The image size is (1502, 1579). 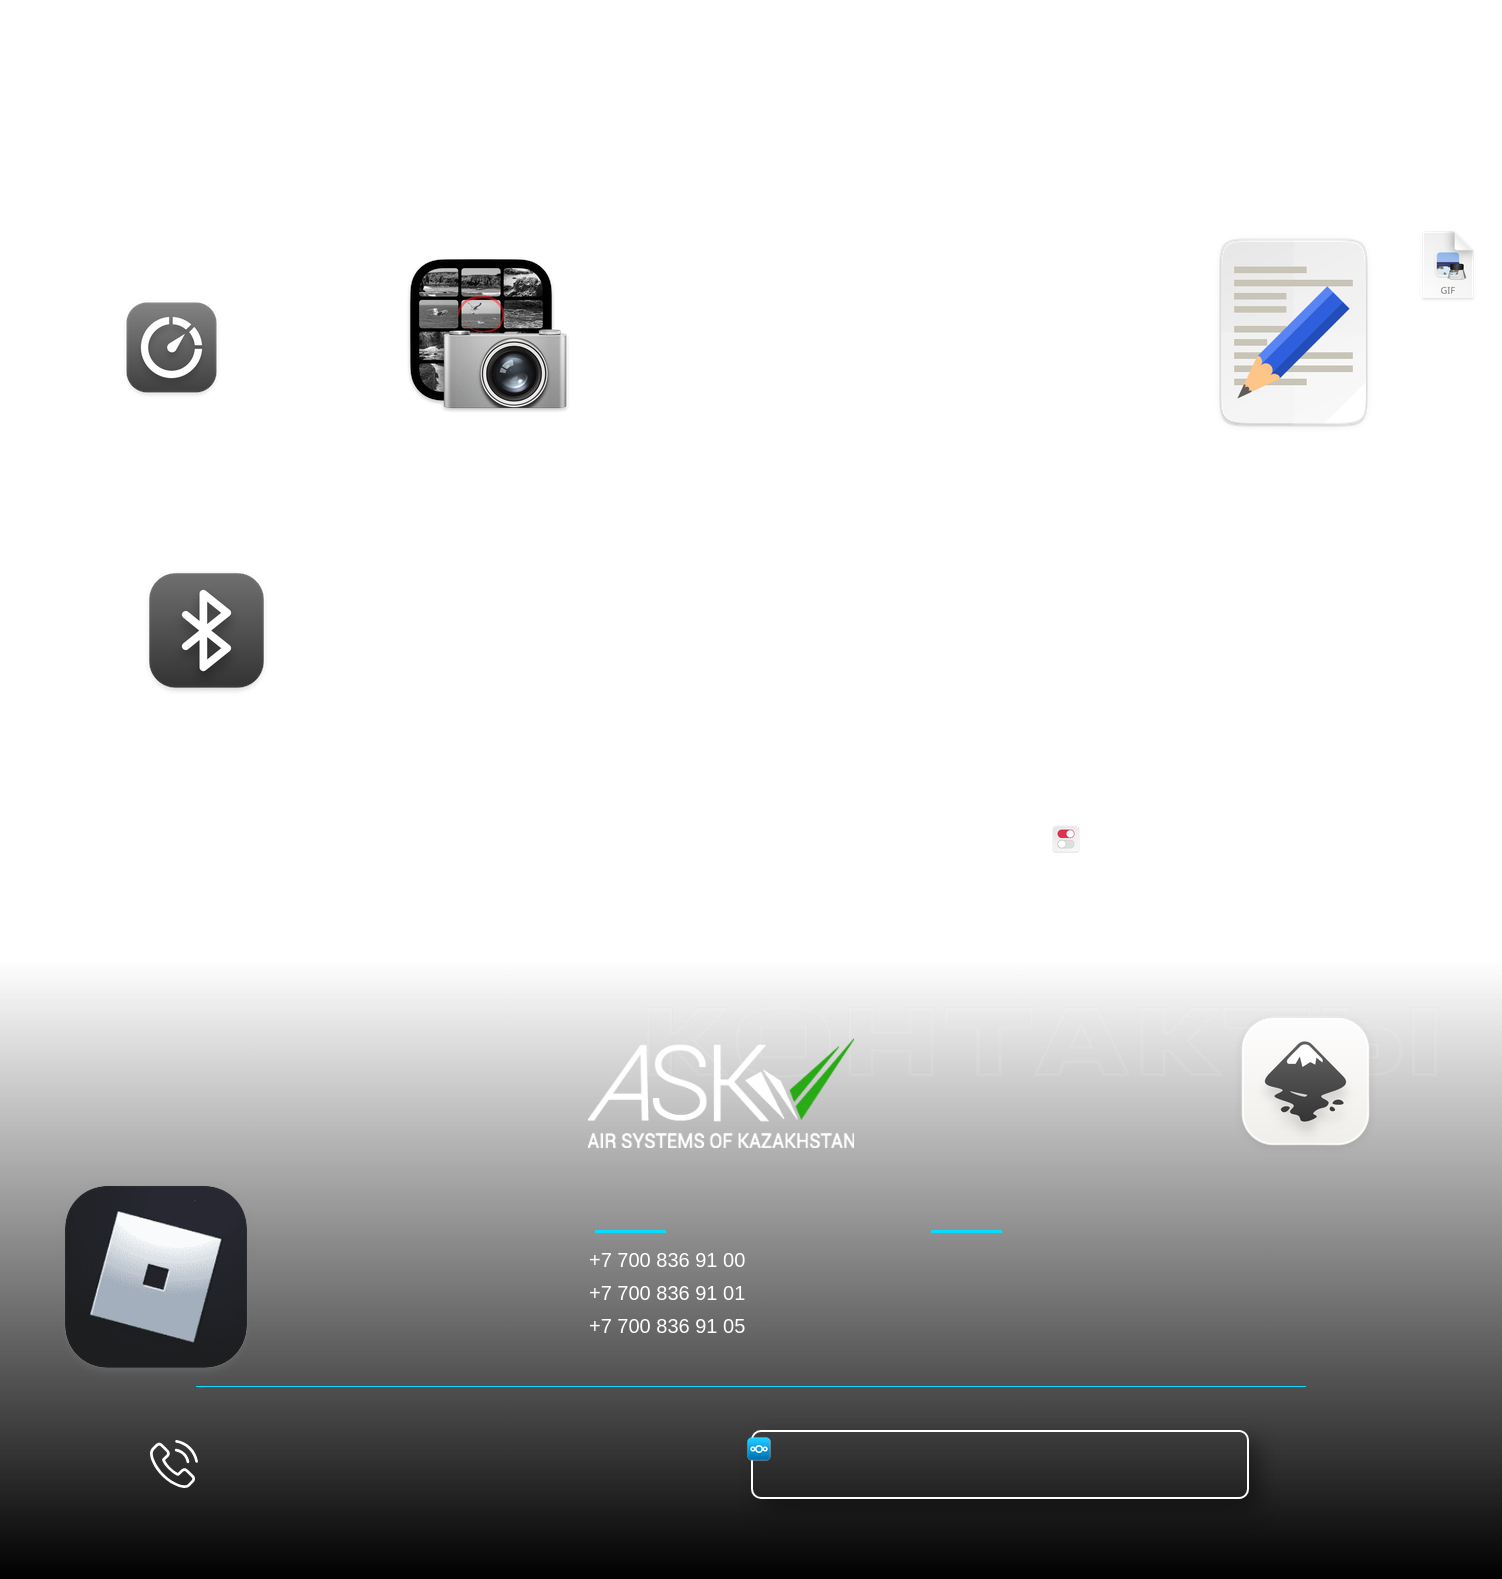 What do you see at coordinates (1293, 332) in the screenshot?
I see `open the text editor application` at bounding box center [1293, 332].